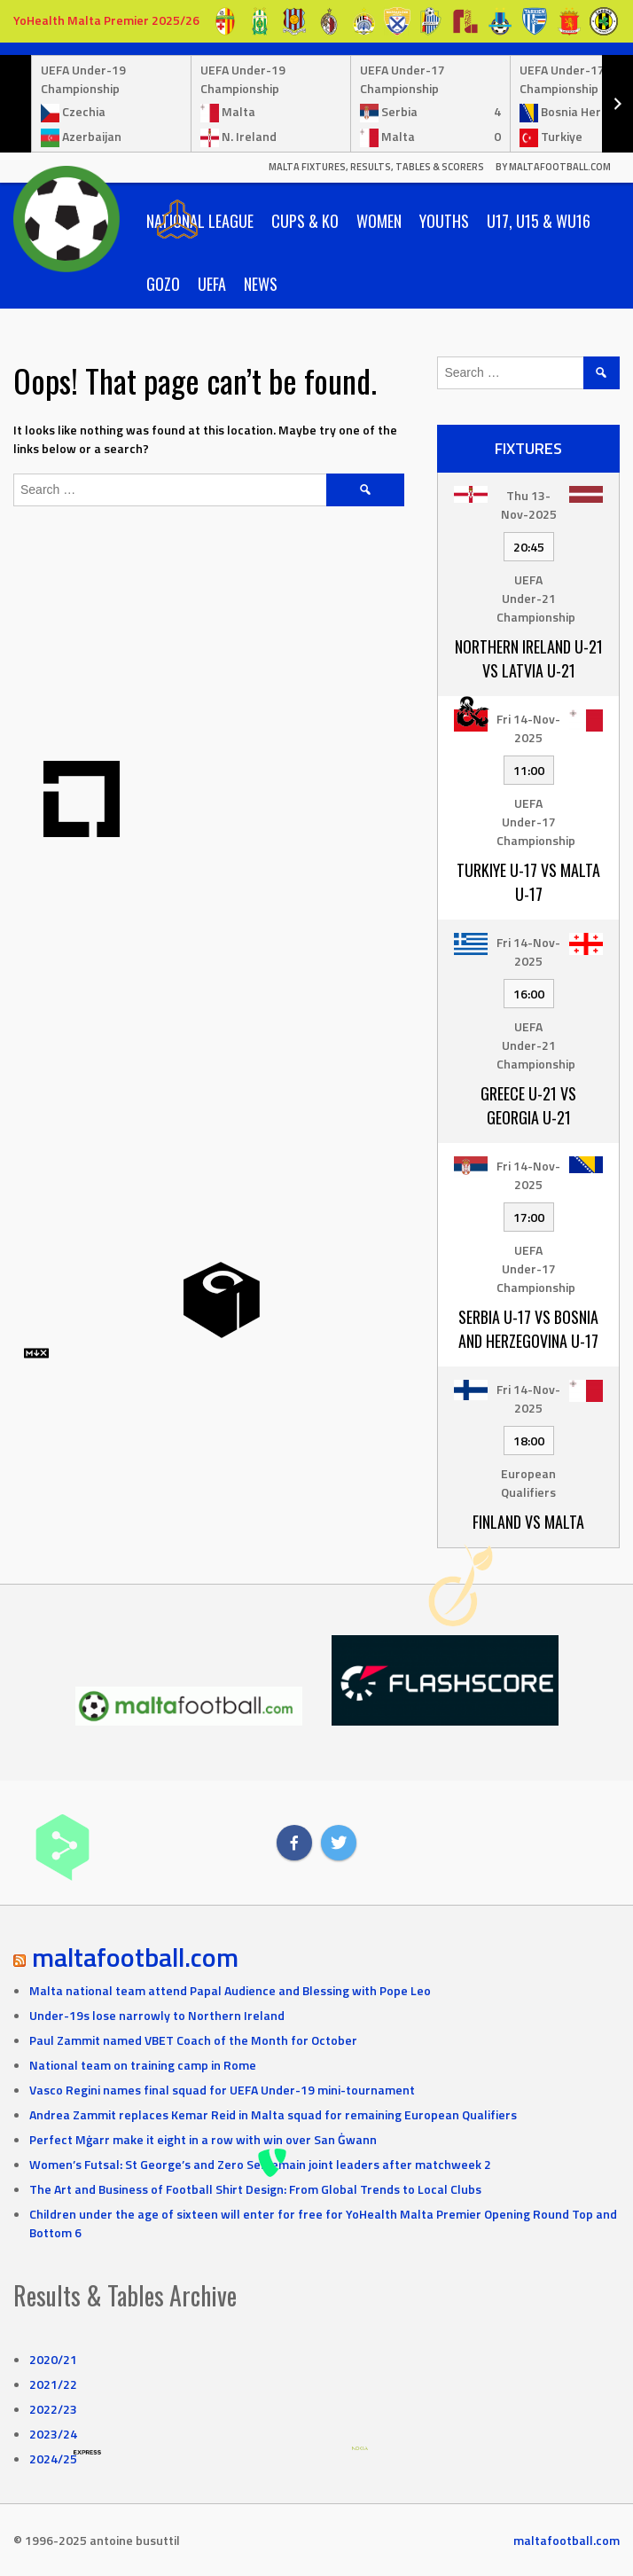 This screenshot has width=633, height=2576. I want to click on Dungeons & Dragons official logo, so click(473, 711).